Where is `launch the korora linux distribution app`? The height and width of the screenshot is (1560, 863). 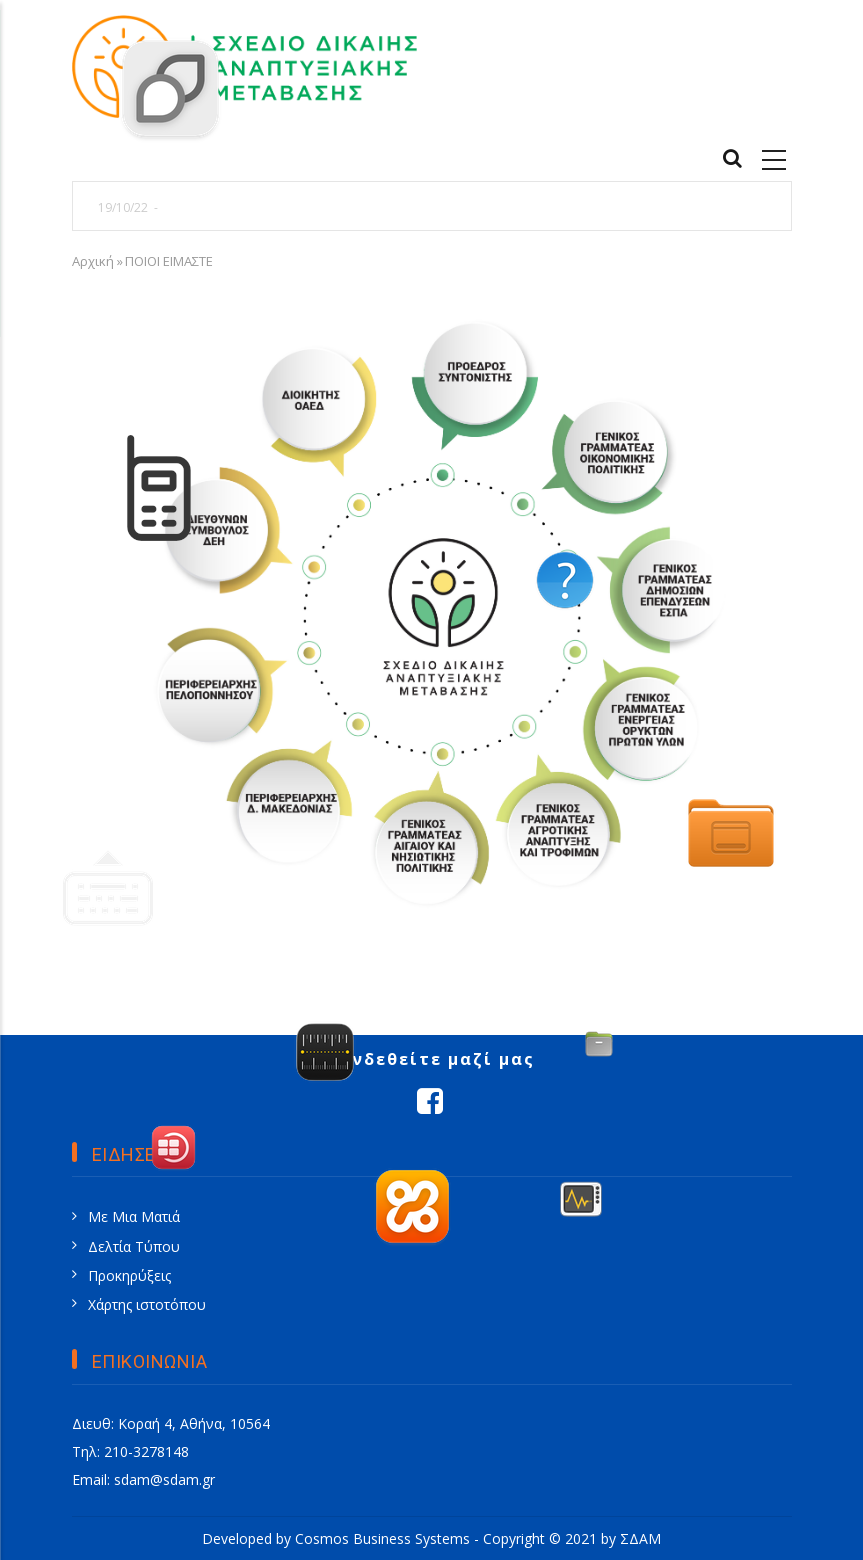 launch the korora linux distribution app is located at coordinates (170, 88).